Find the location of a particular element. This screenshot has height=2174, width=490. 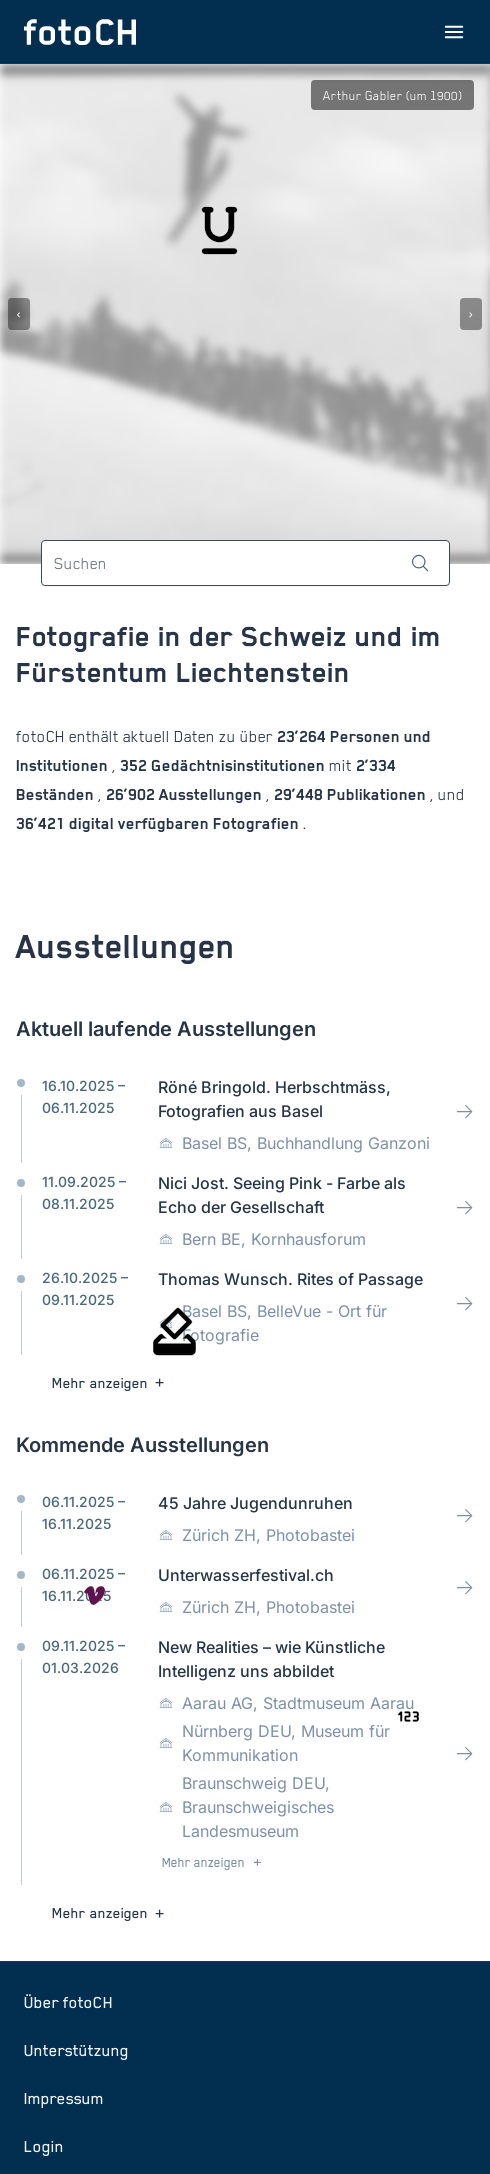

switch to numeric input mode is located at coordinates (408, 1716).